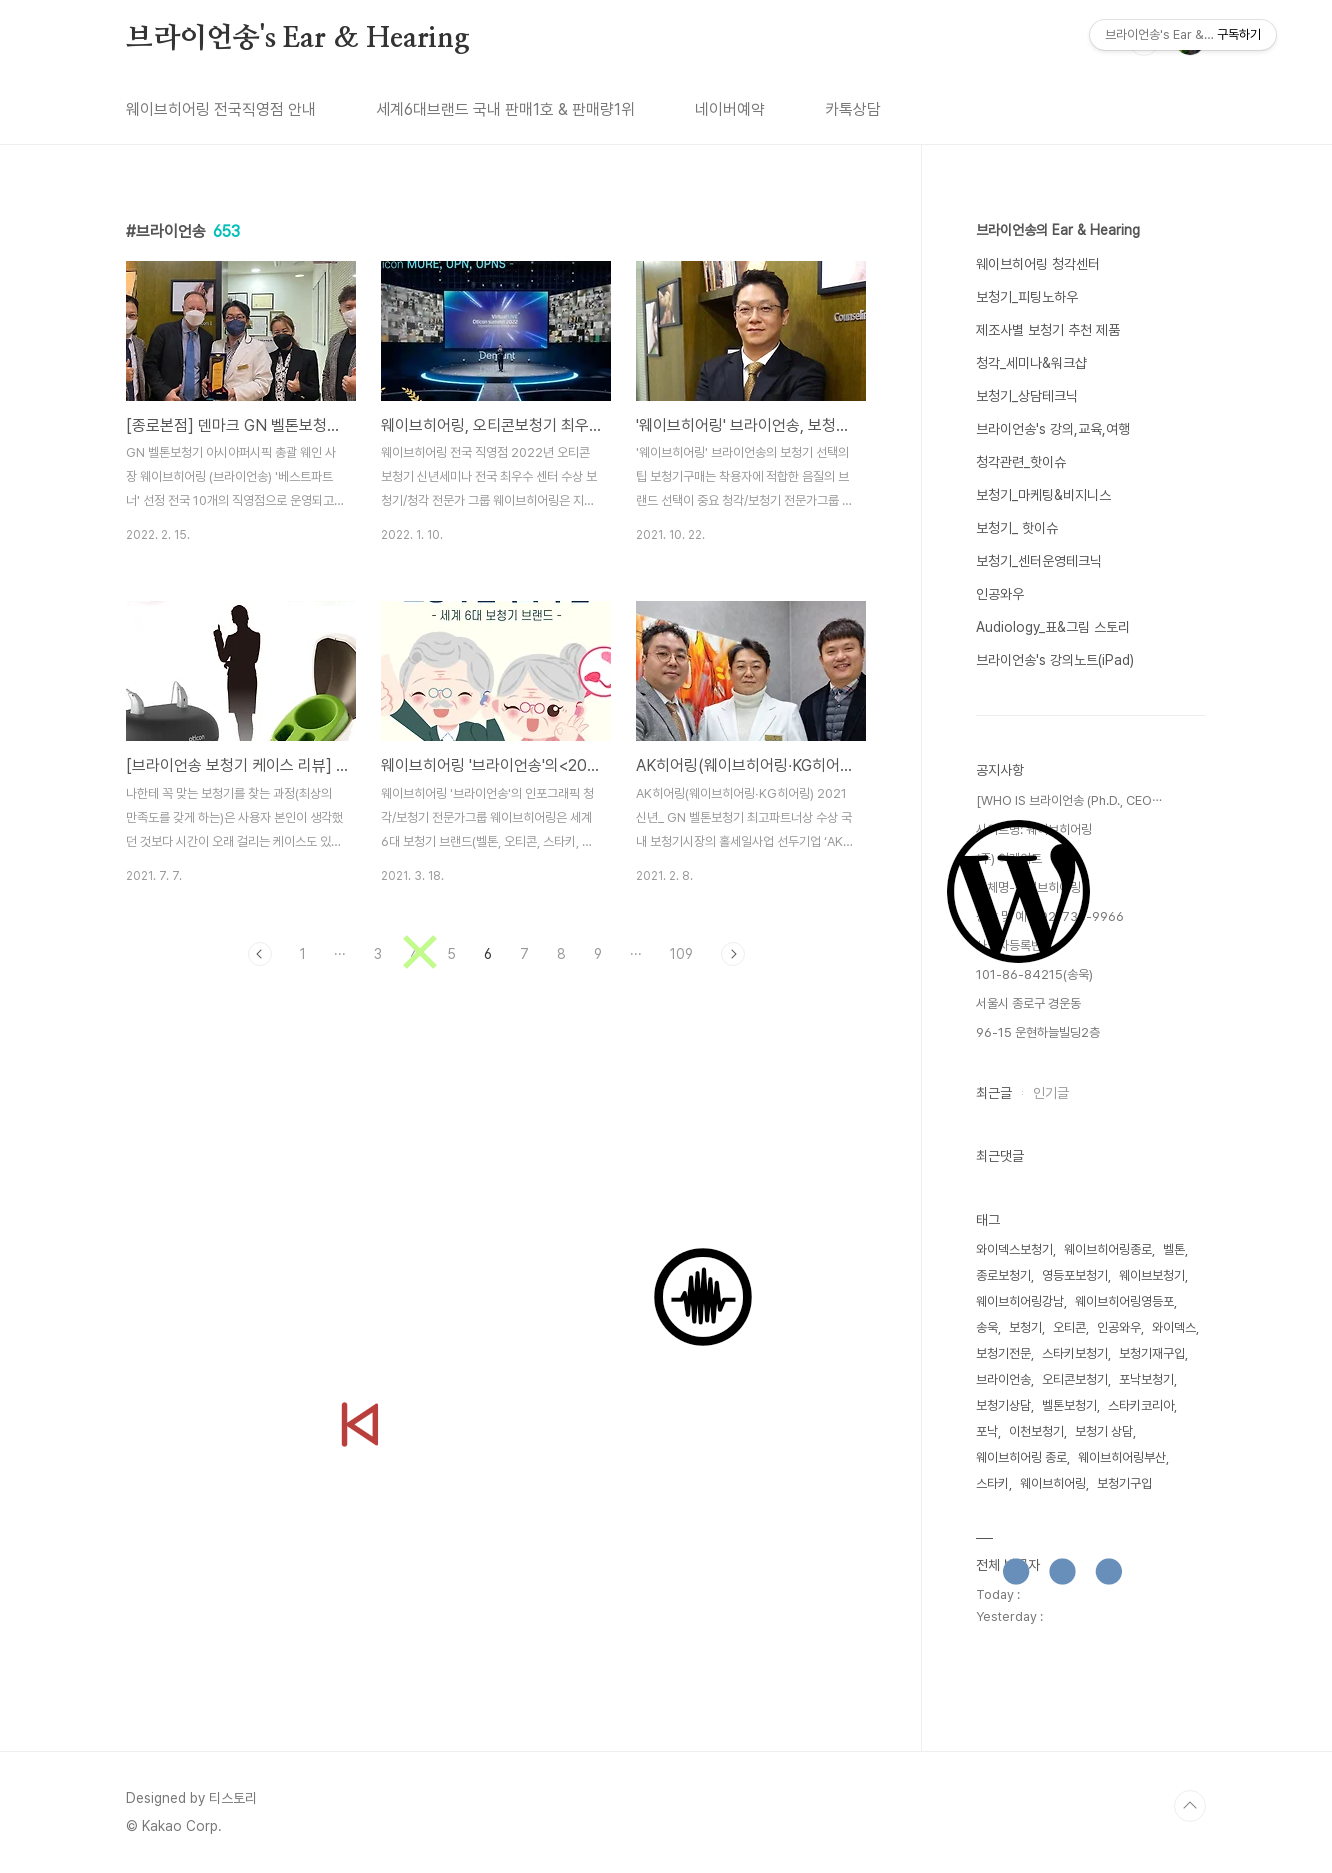  Describe the element at coordinates (703, 1297) in the screenshot. I see `creative commons sampling license indicator` at that location.